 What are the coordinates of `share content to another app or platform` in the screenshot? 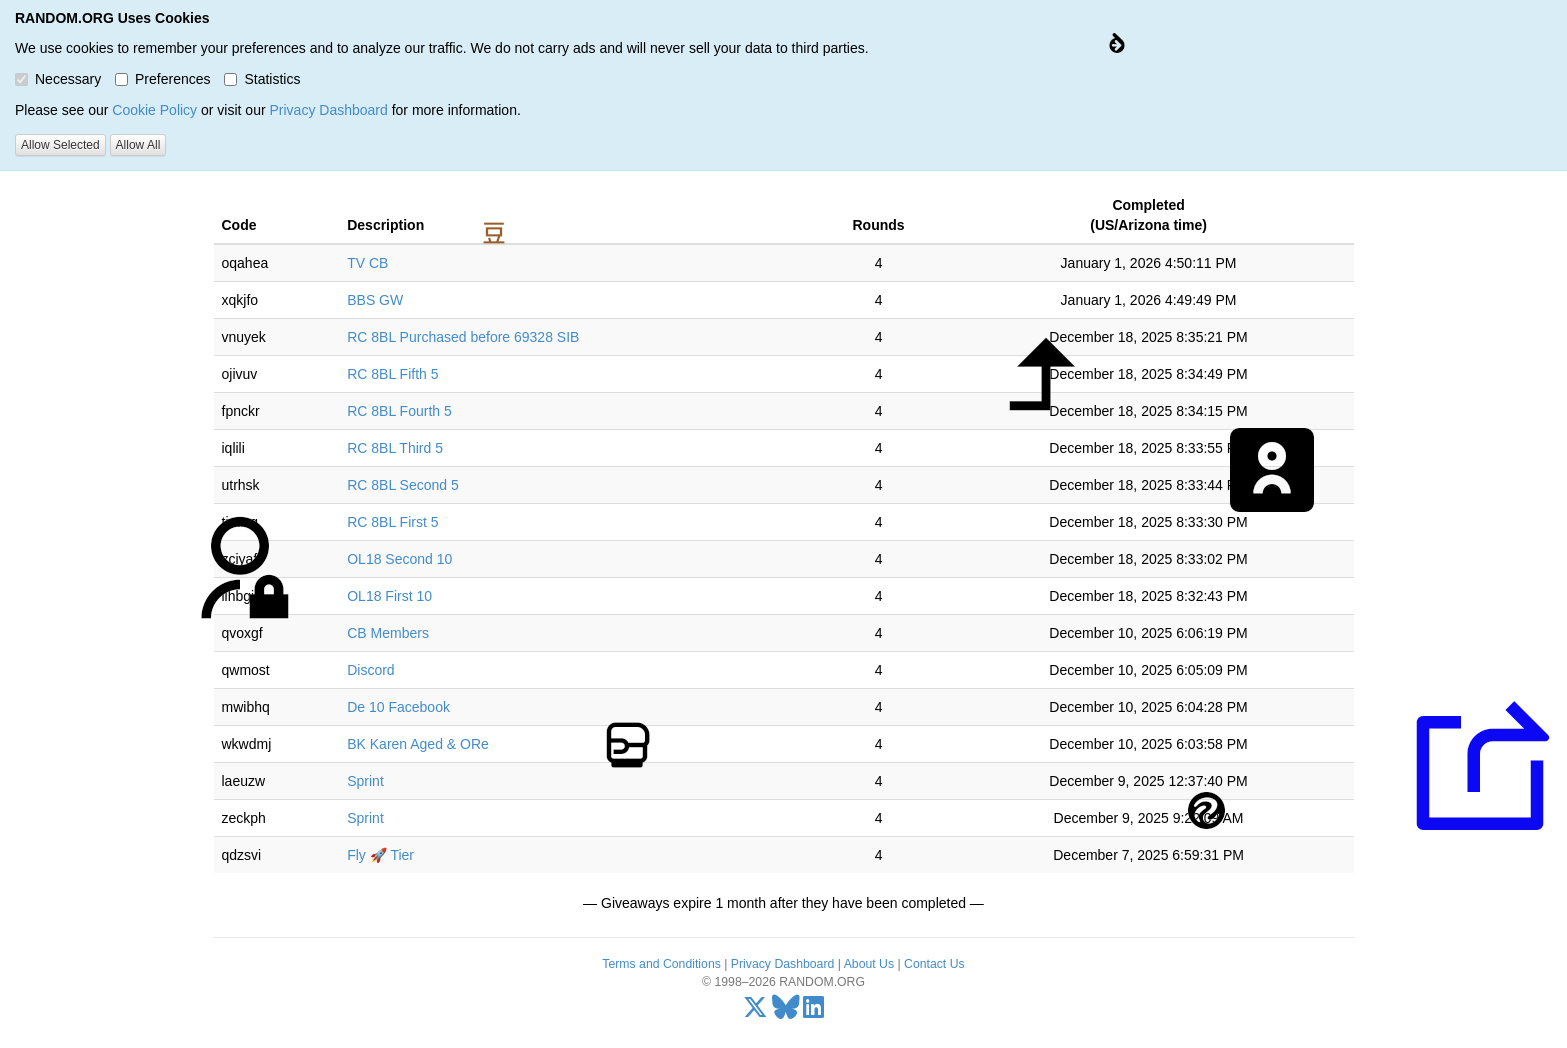 It's located at (1480, 773).